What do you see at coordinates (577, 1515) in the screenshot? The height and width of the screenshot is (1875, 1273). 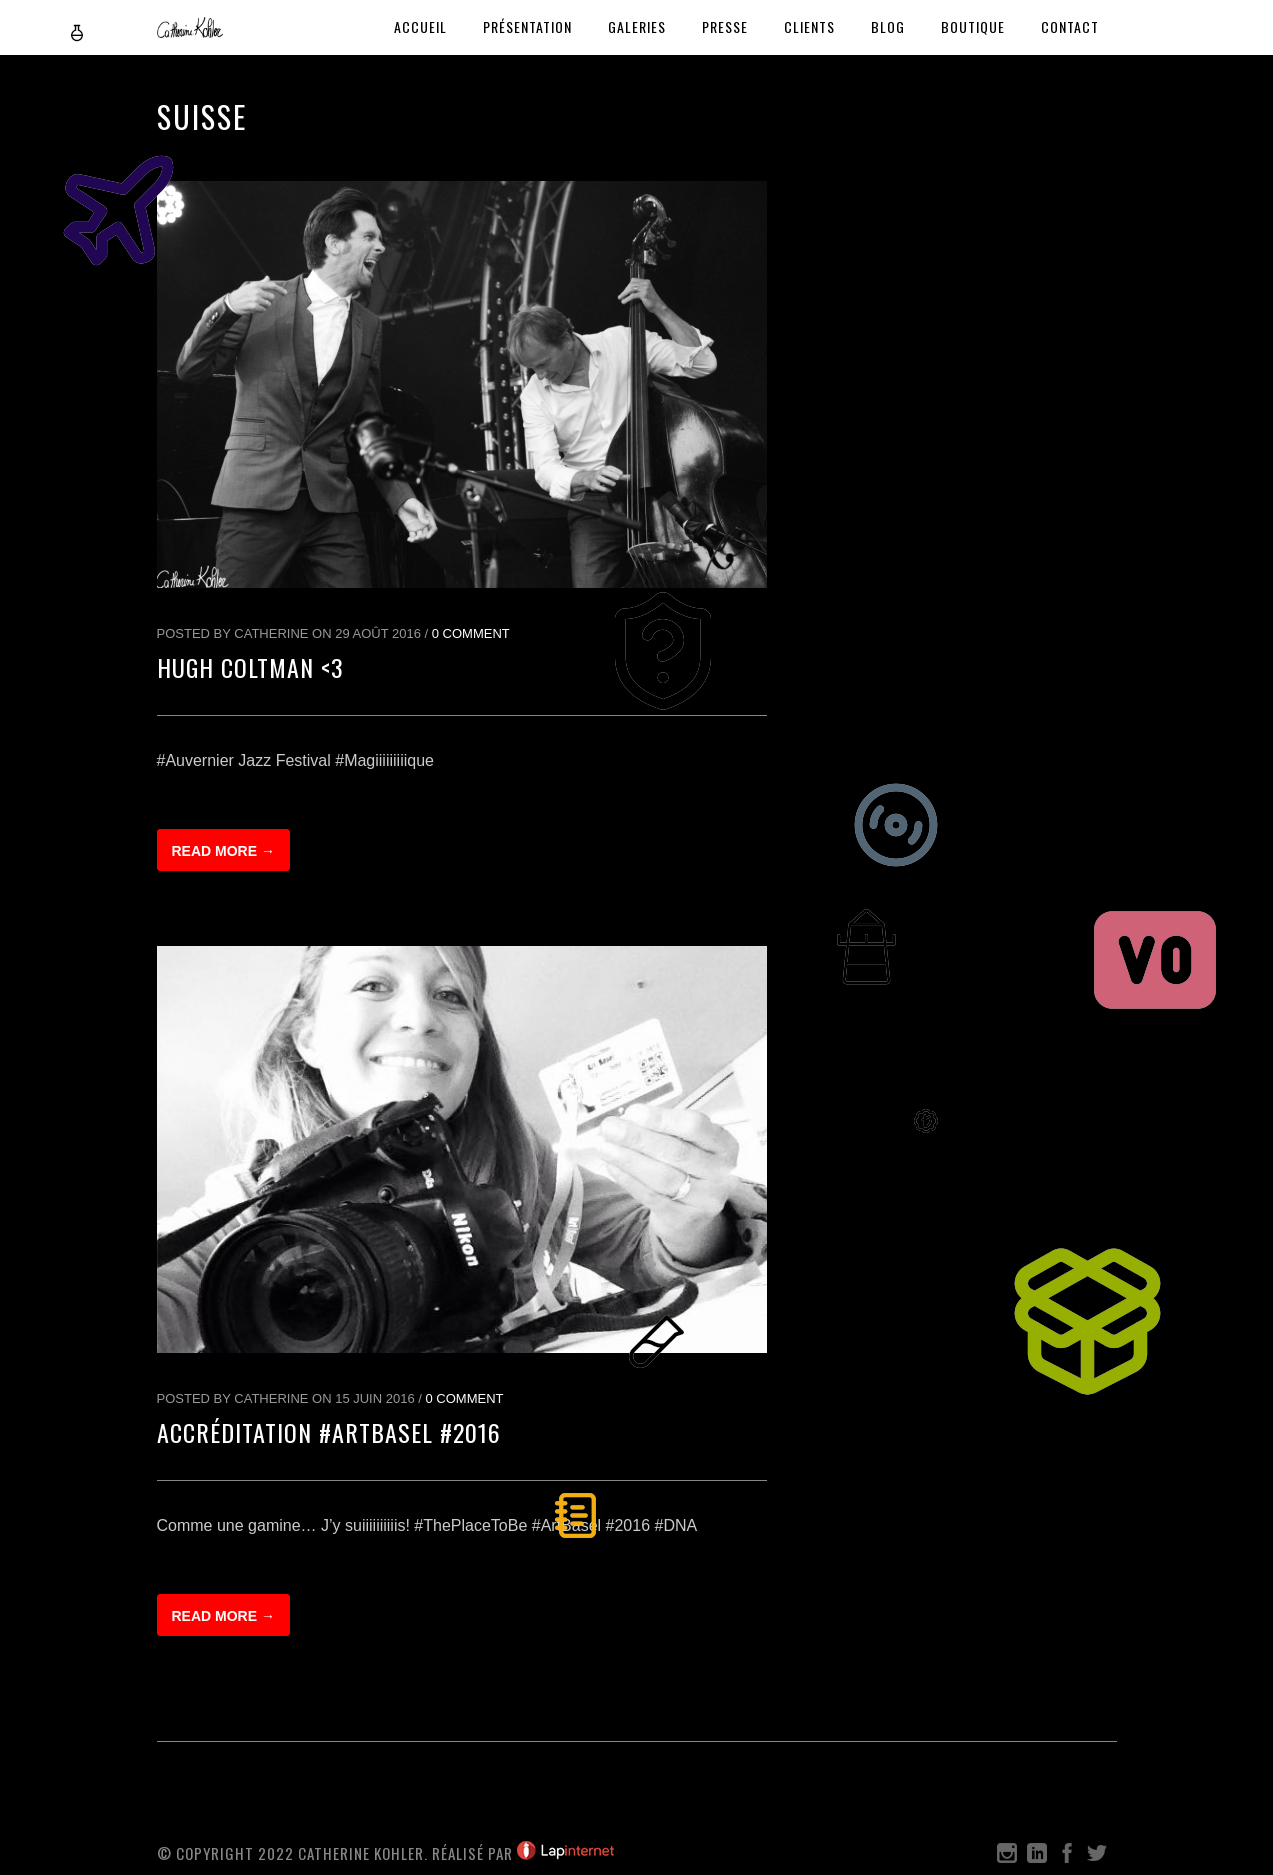 I see `open your notes or notebook` at bounding box center [577, 1515].